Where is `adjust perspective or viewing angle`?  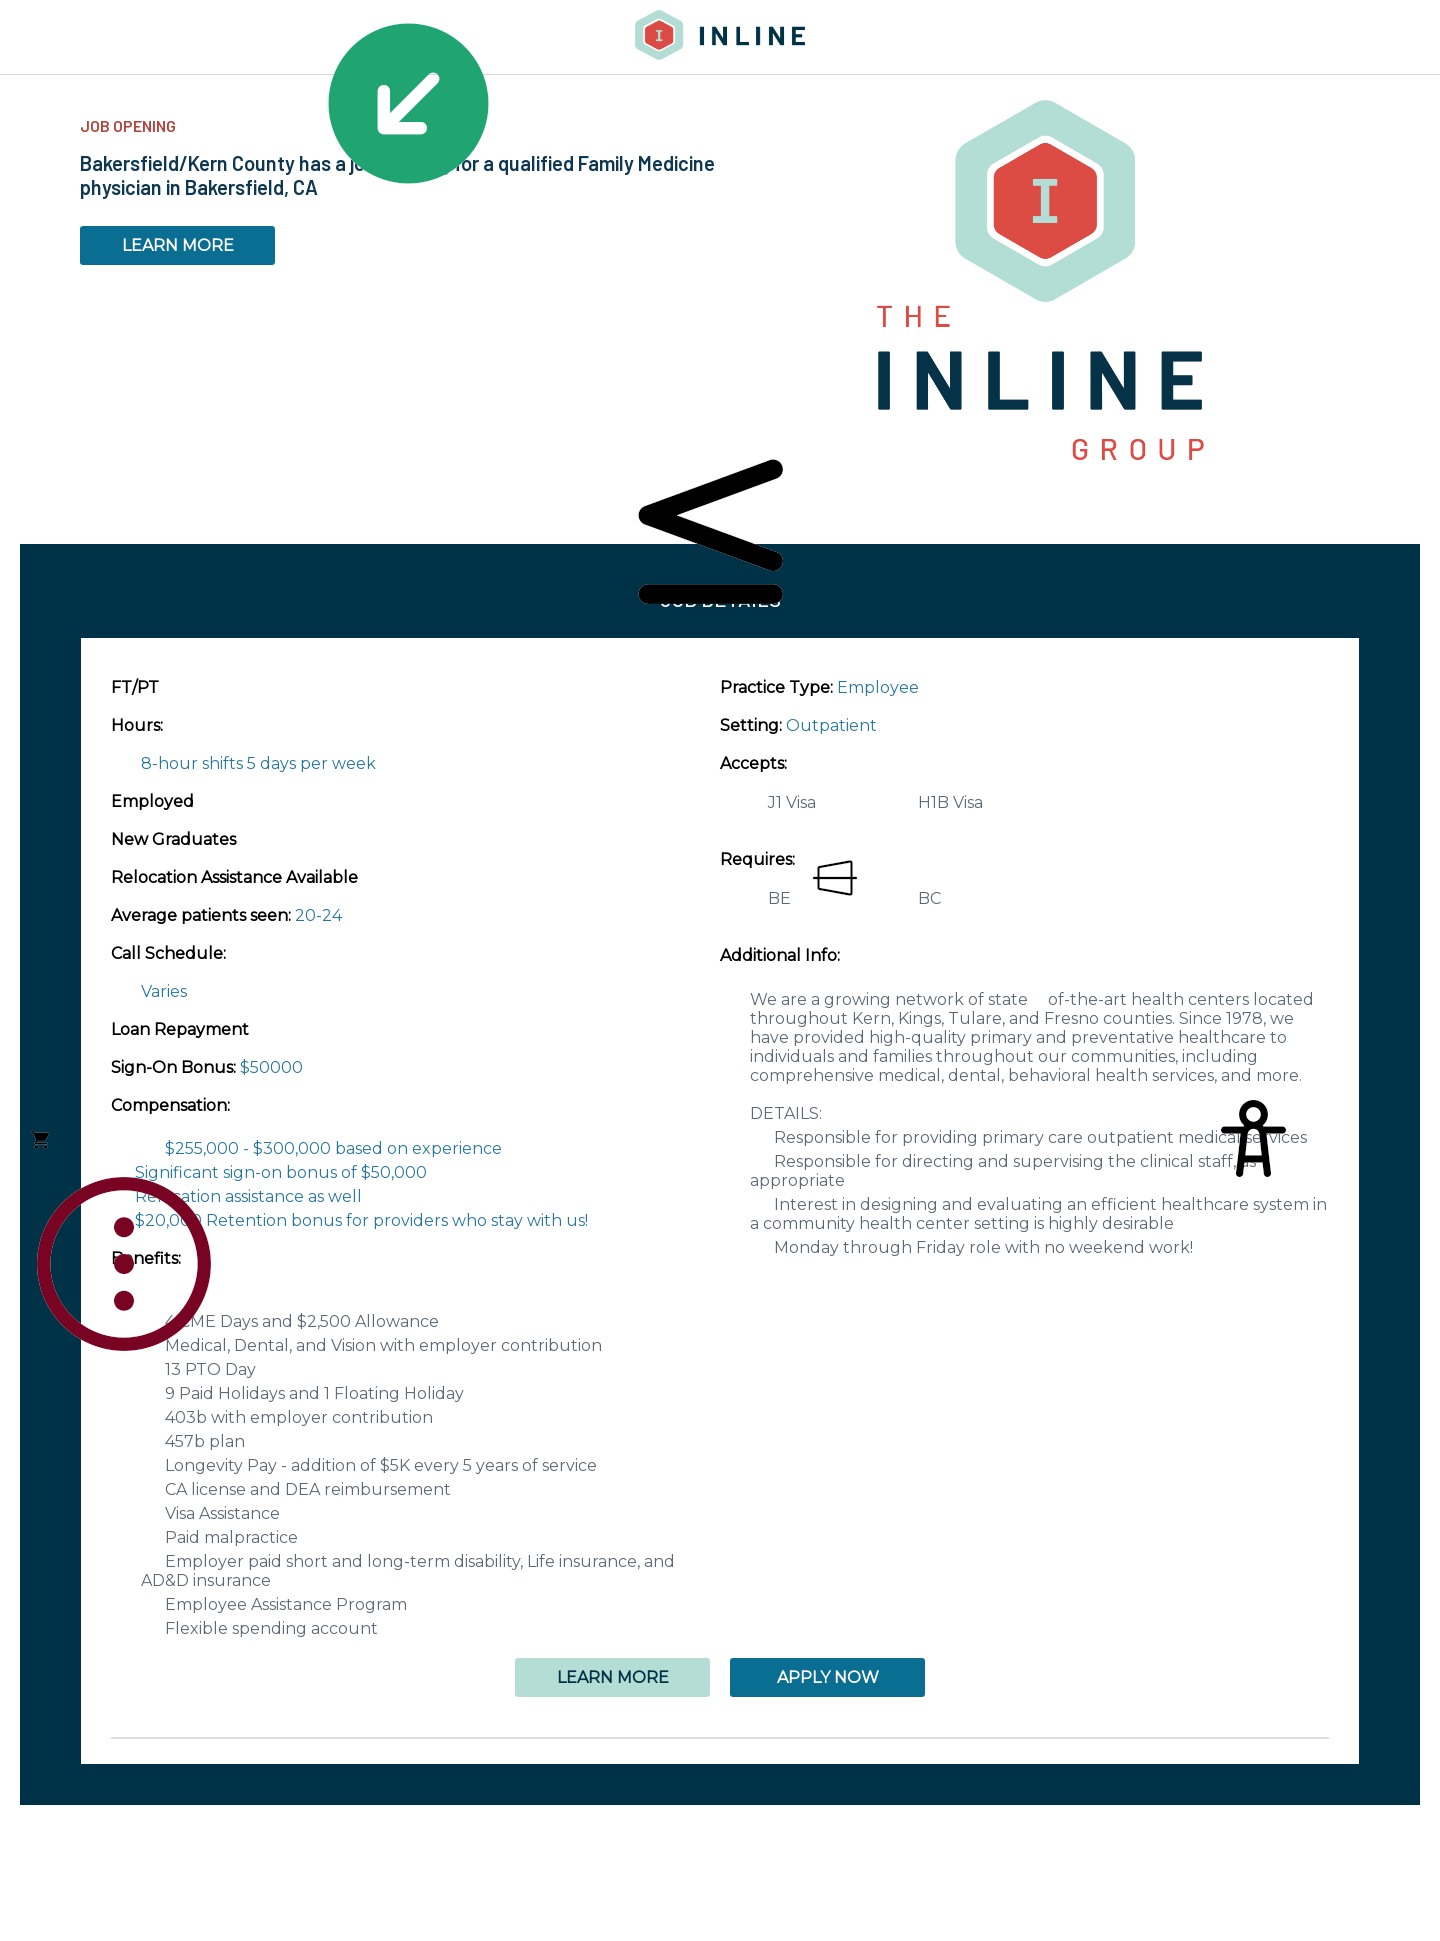
adjust perspective or viewing angle is located at coordinates (835, 878).